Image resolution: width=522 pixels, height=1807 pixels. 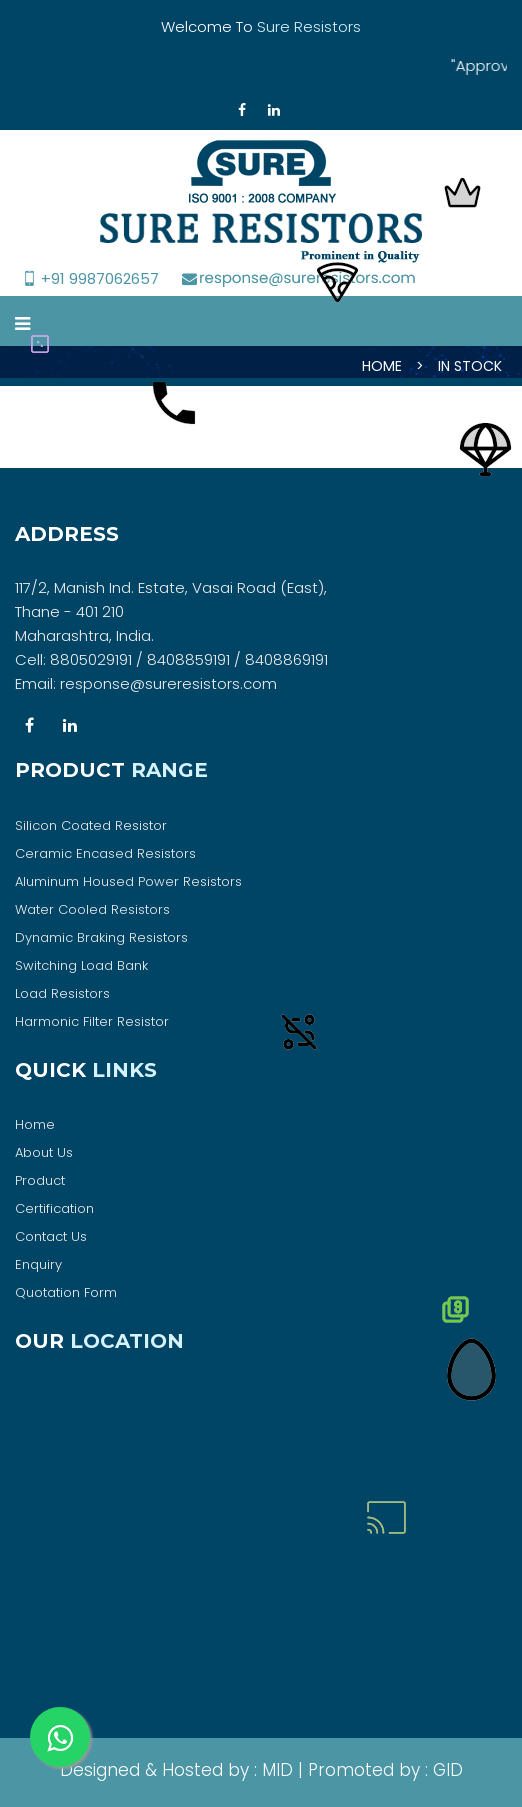 I want to click on disable route navigation, so click(x=299, y=1032).